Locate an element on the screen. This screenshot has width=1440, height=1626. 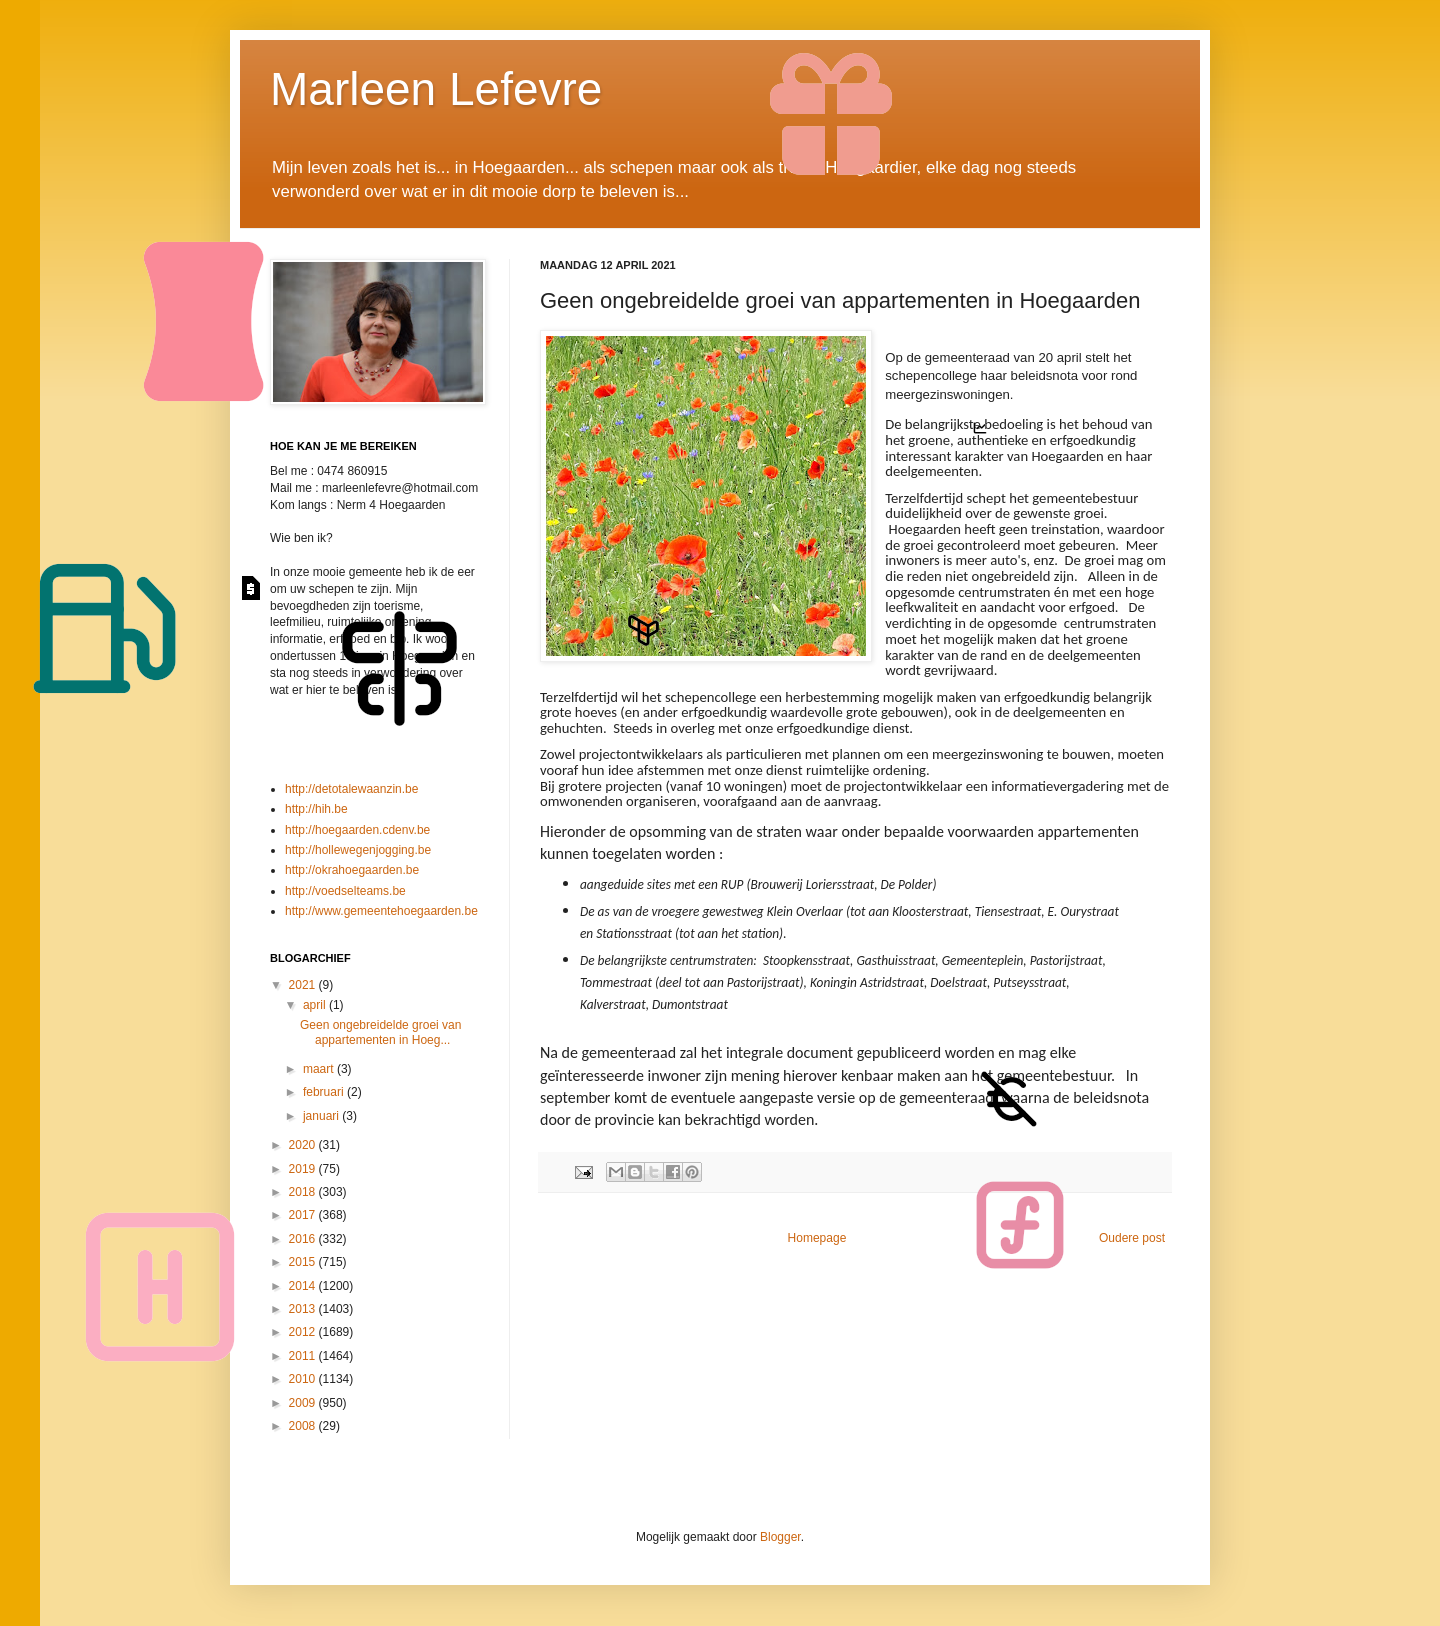
view invoice or billing document is located at coordinates (251, 588).